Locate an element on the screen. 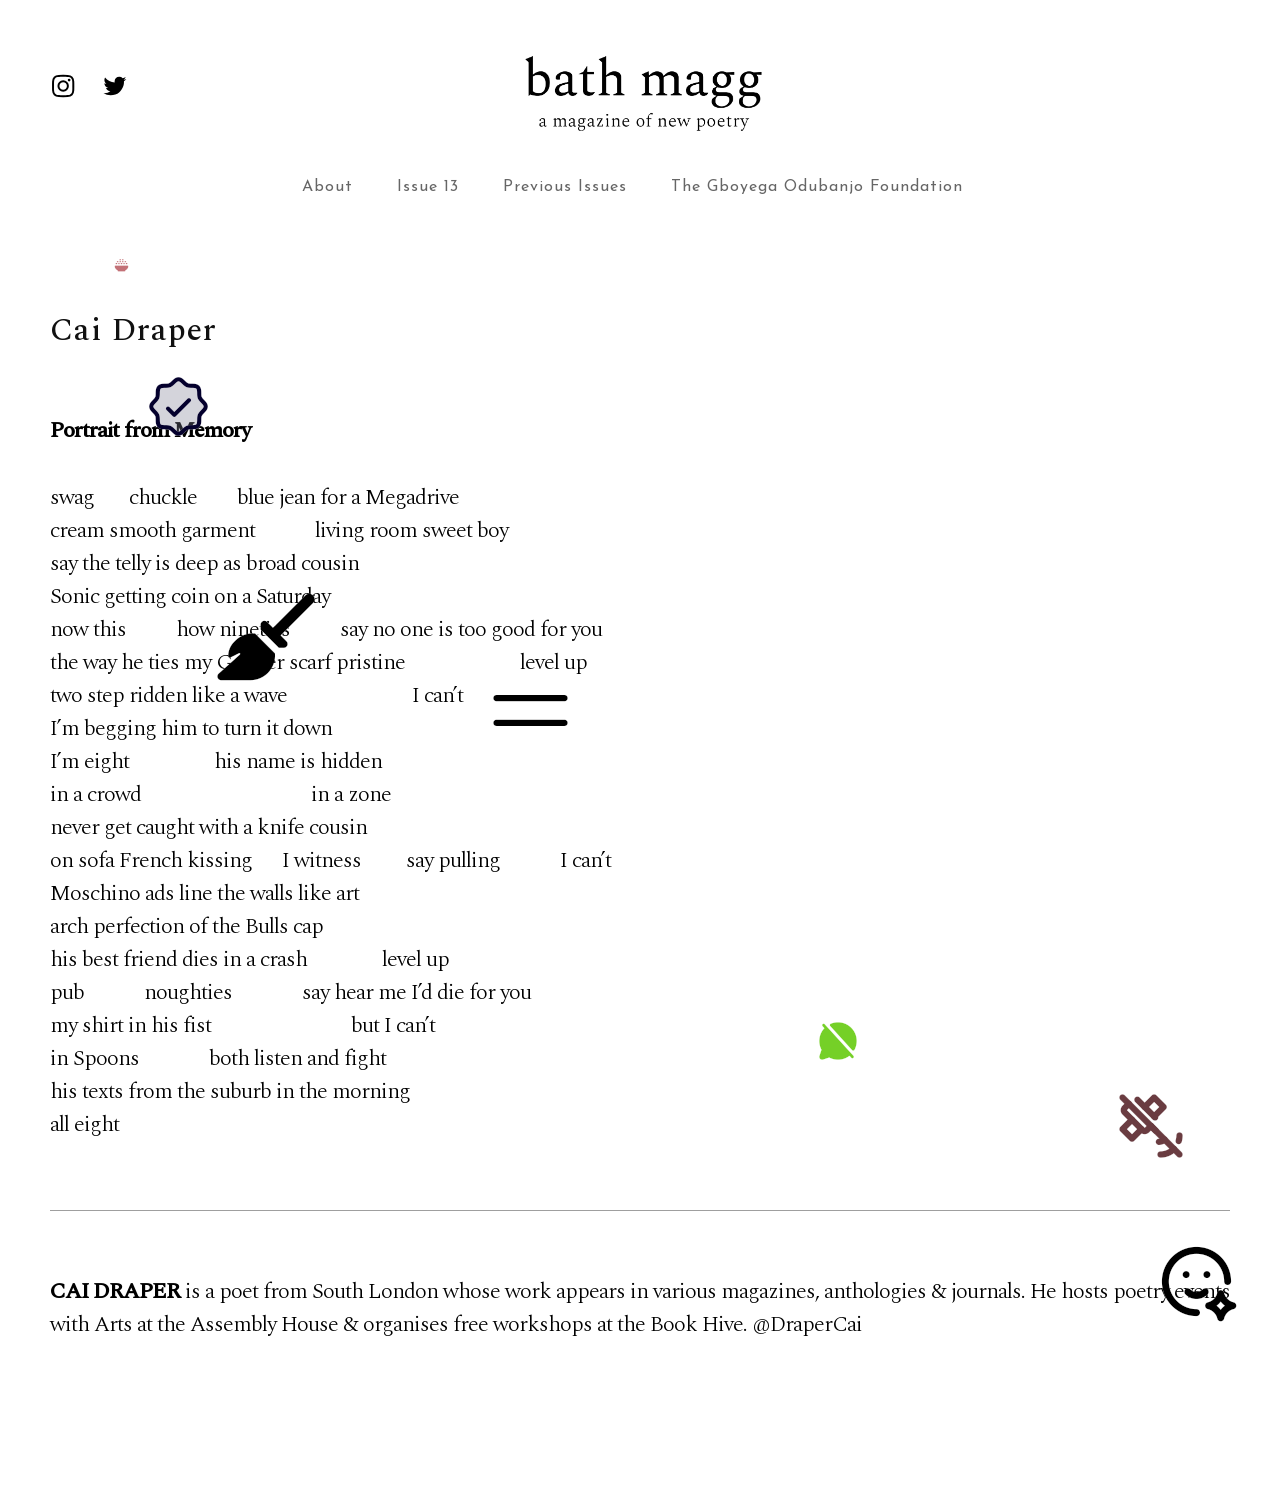 Image resolution: width=1280 pixels, height=1487 pixels. indicates verified or authenticated status is located at coordinates (178, 406).